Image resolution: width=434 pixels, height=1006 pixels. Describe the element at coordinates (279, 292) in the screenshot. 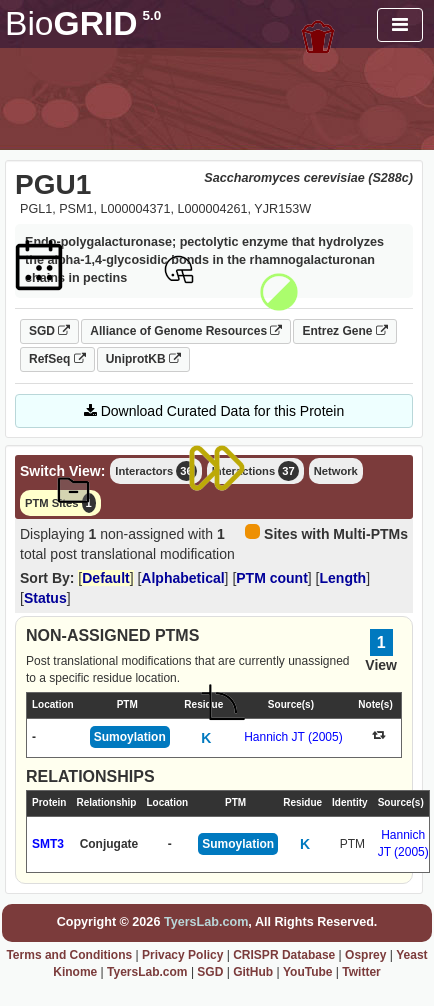

I see `toggle contrast or dark/light mode` at that location.